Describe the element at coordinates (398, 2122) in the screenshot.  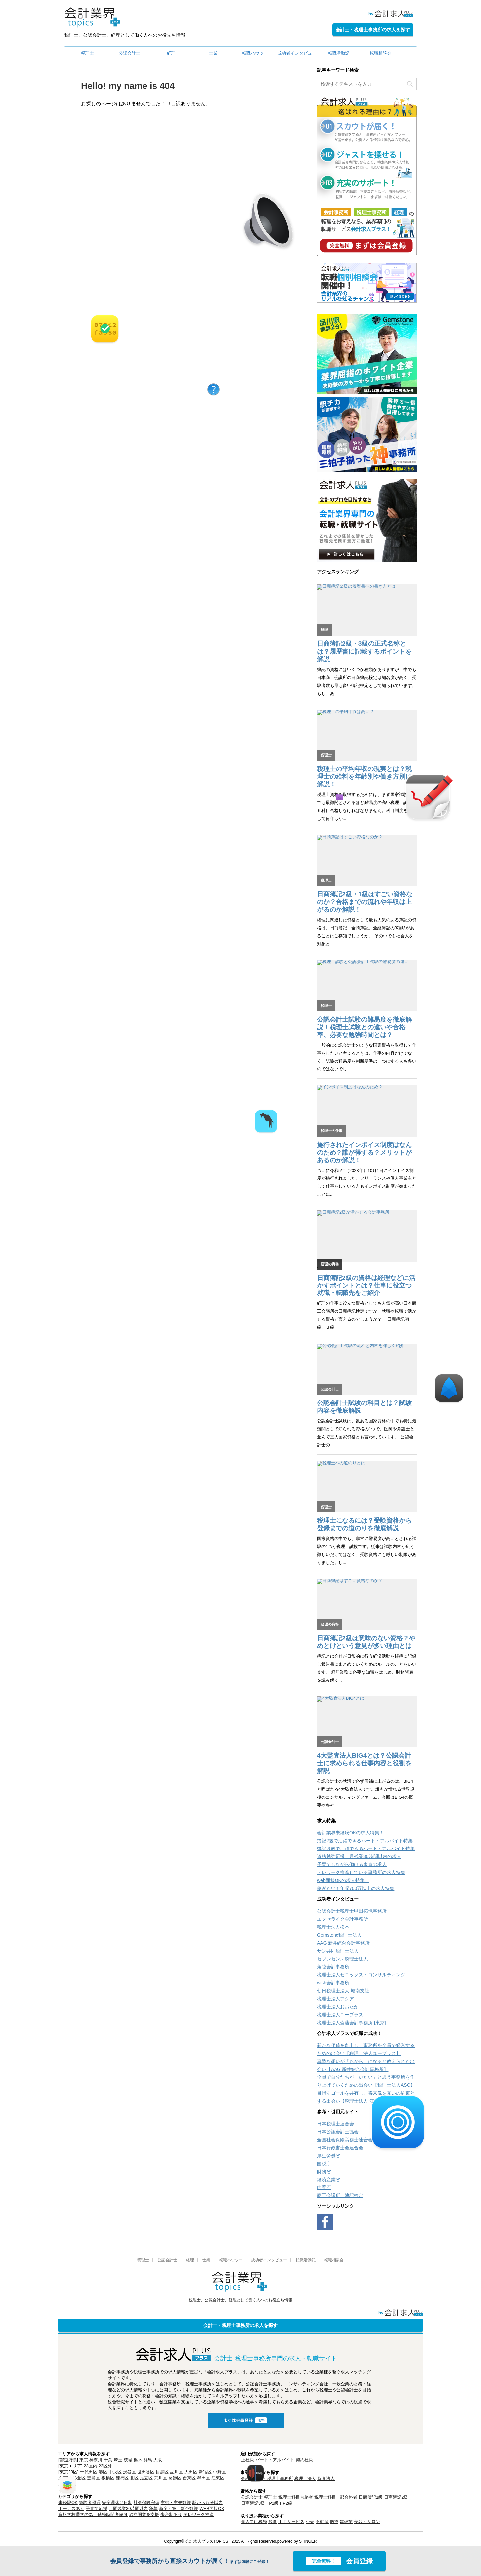
I see `open zen browser (twilight variant)` at that location.